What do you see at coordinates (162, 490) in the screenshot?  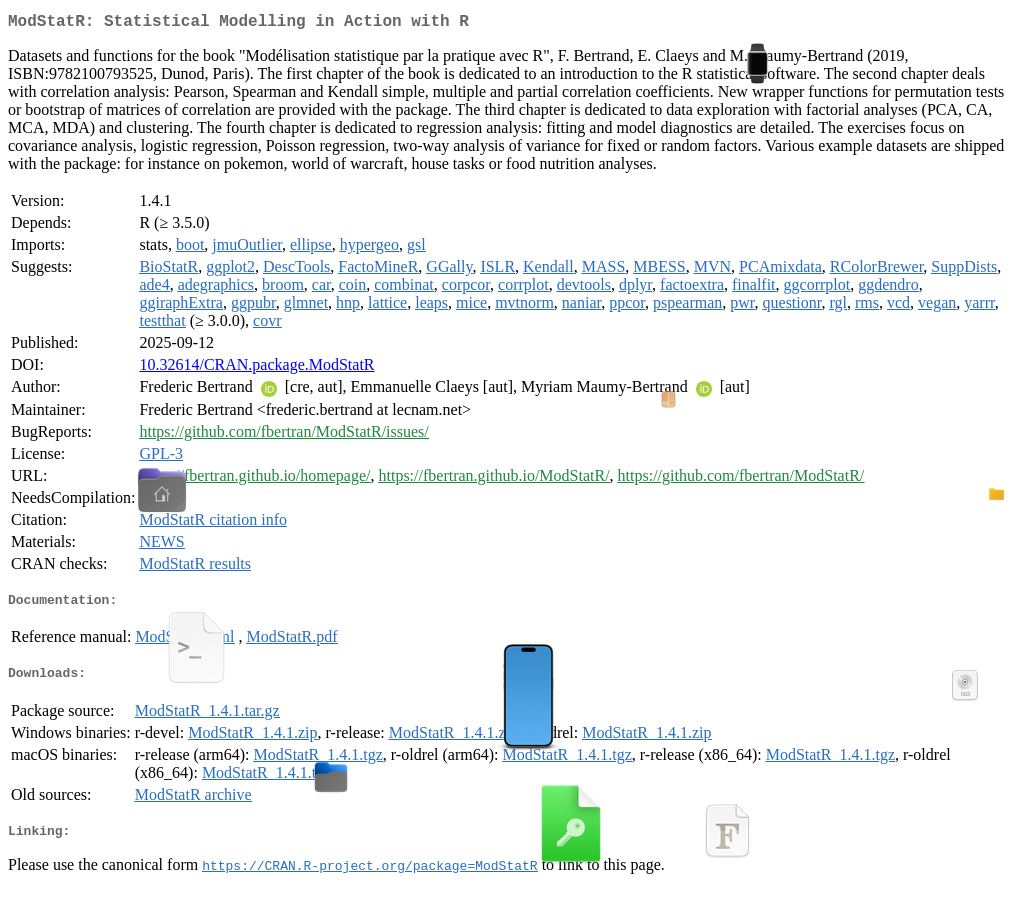 I see `access your home folder` at bounding box center [162, 490].